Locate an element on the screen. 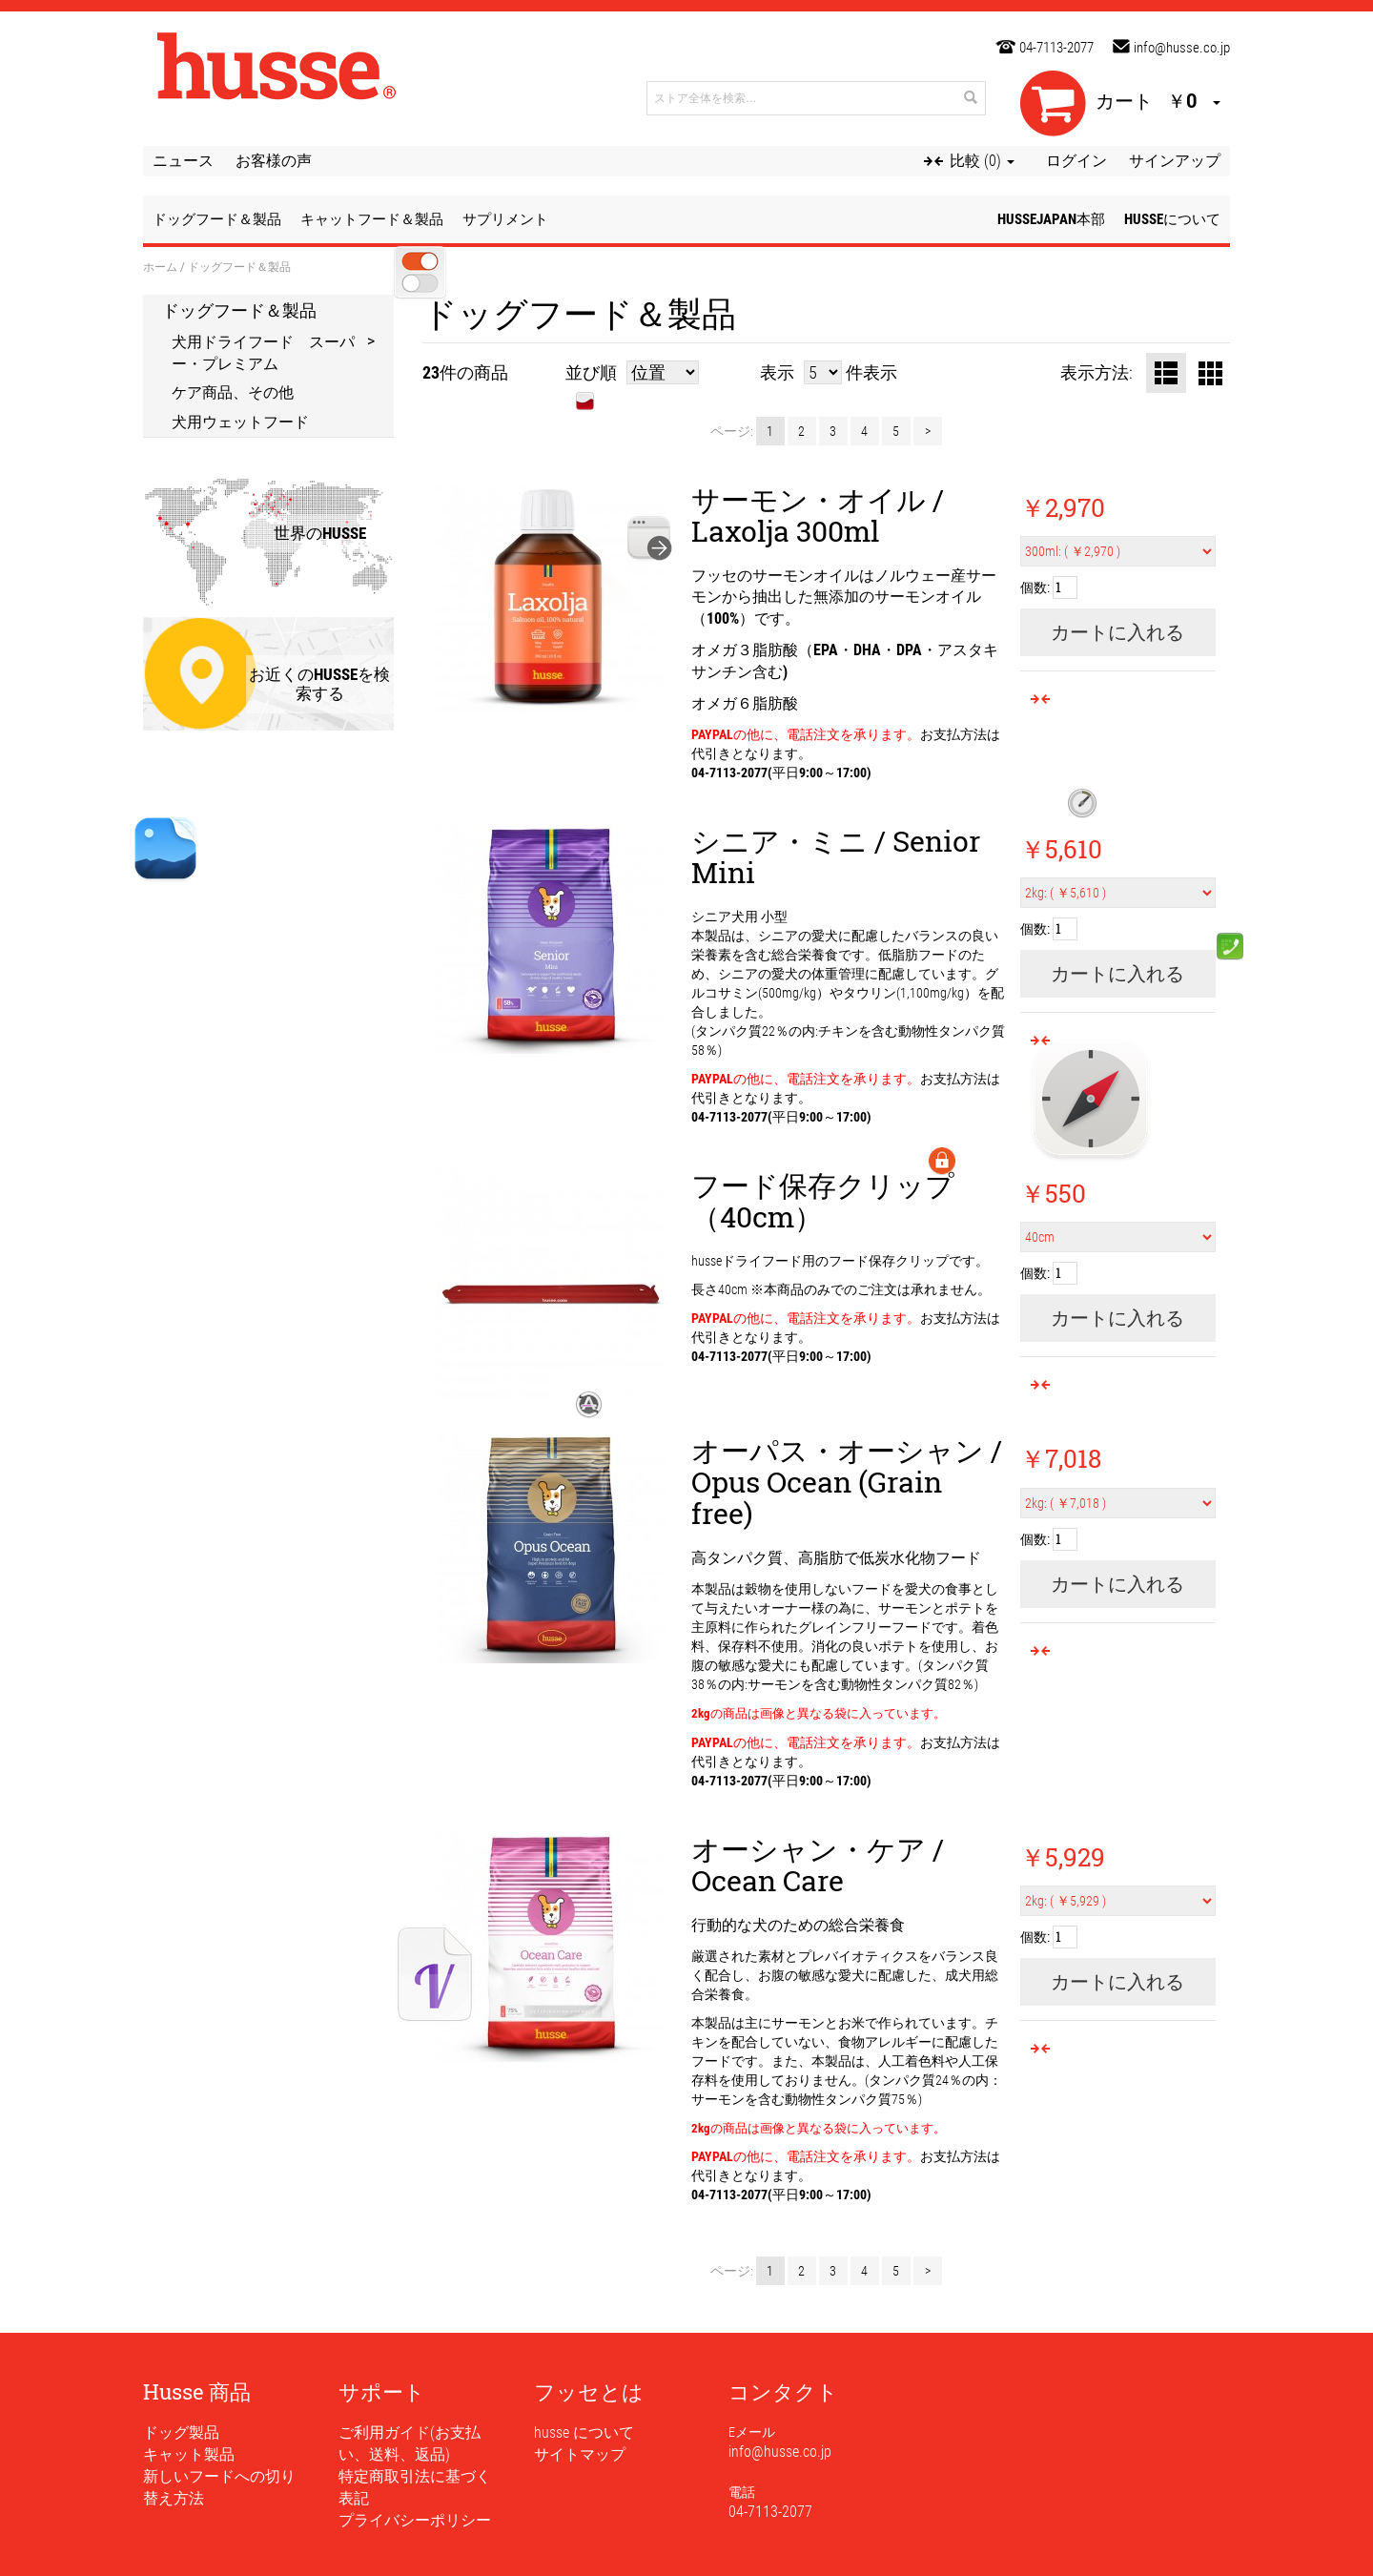  run or execute the current application is located at coordinates (648, 537).